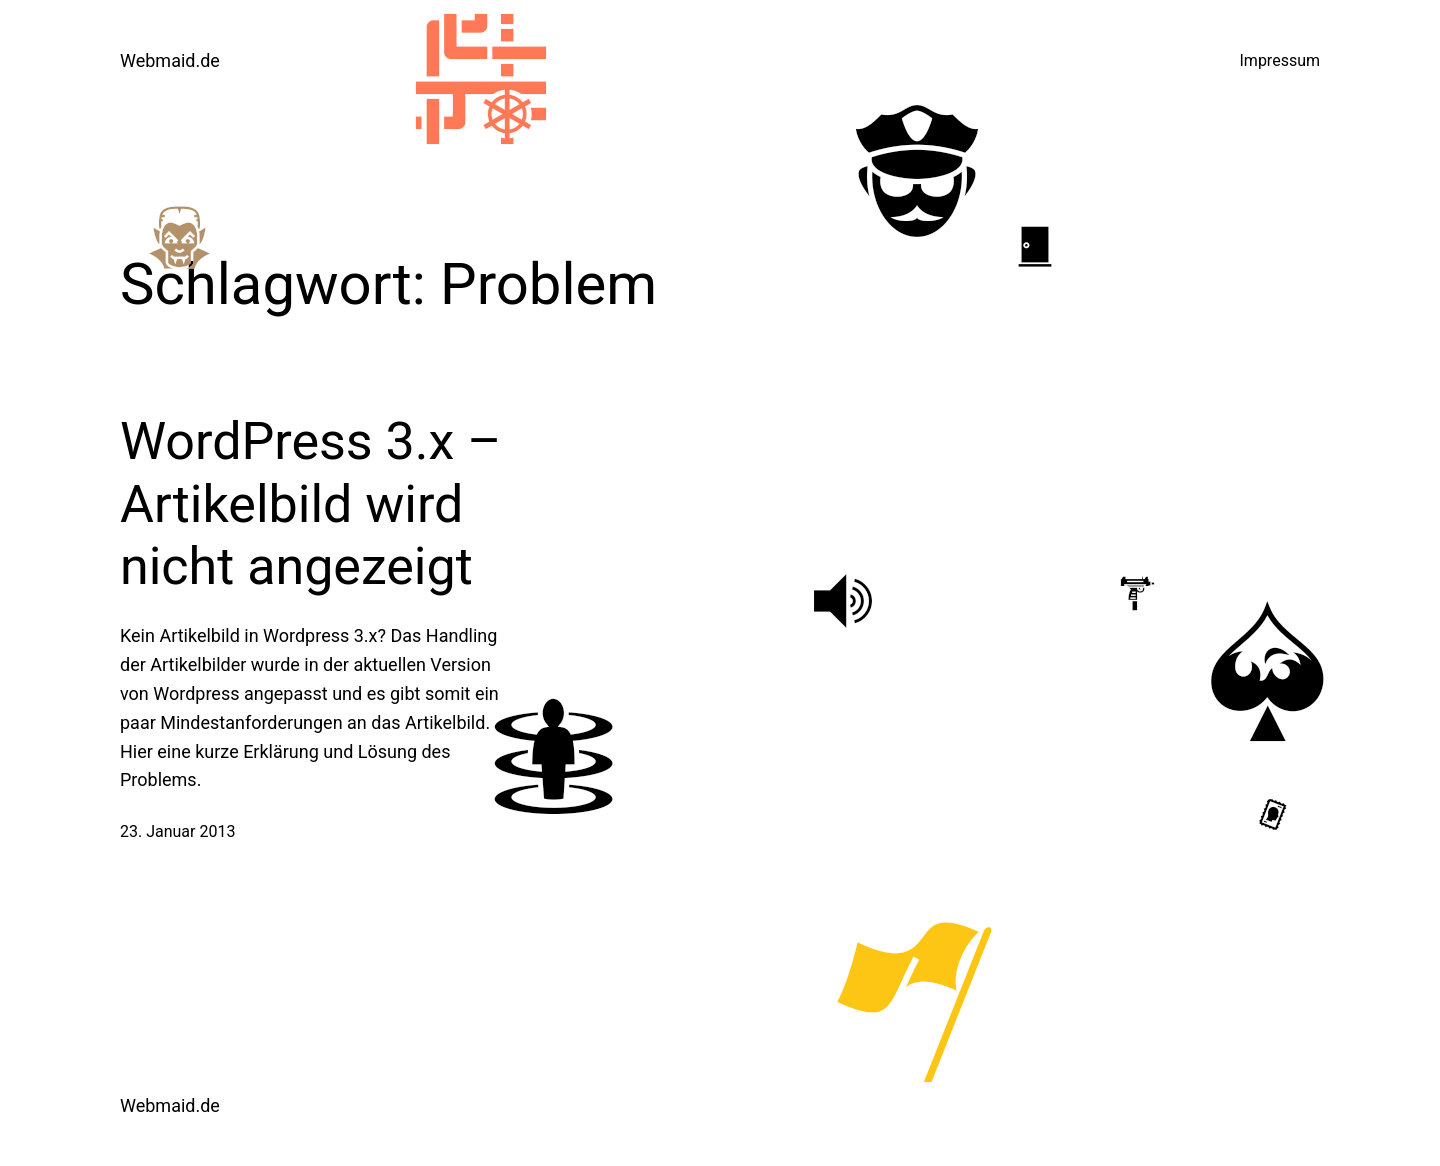 Image resolution: width=1440 pixels, height=1166 pixels. What do you see at coordinates (481, 79) in the screenshot?
I see `access plumbing or pipe-based puzzle game` at bounding box center [481, 79].